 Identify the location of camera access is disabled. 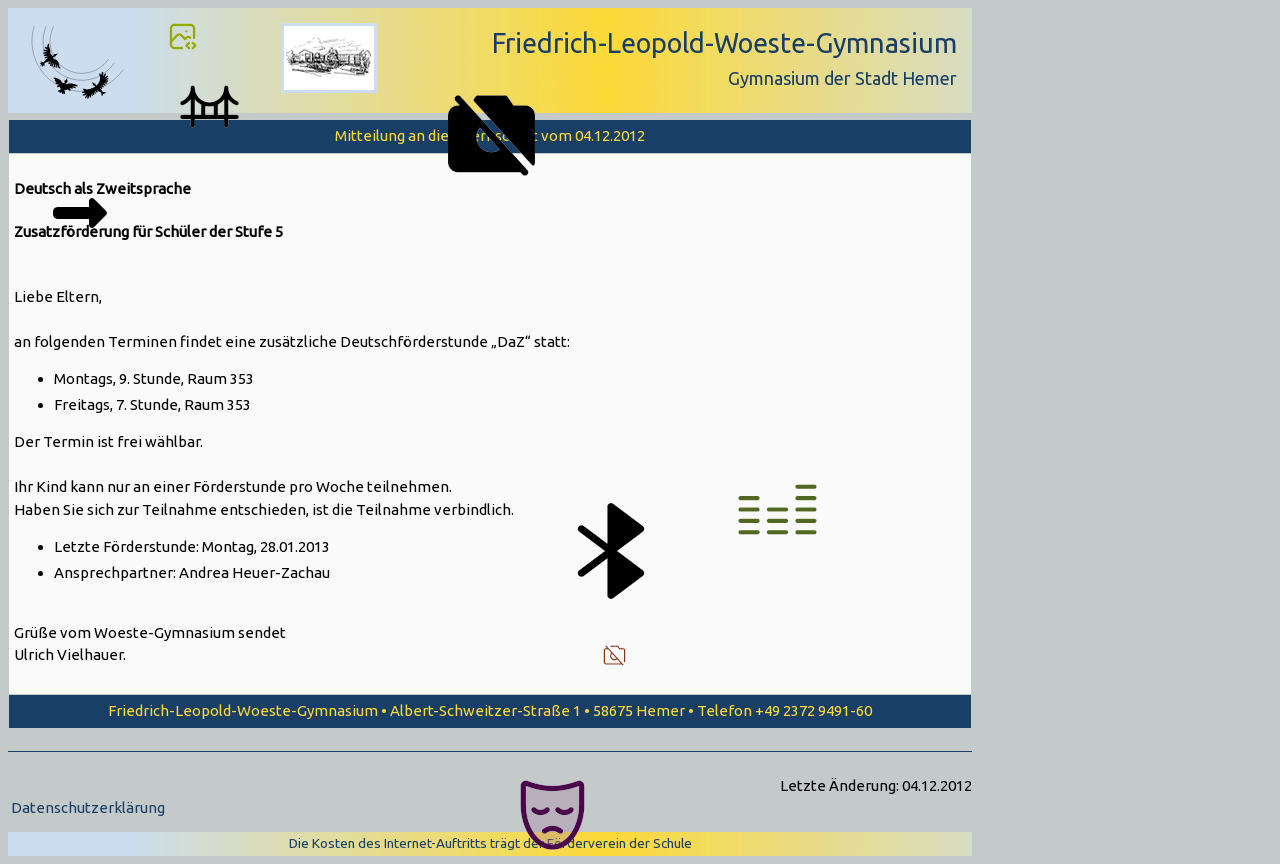
(614, 655).